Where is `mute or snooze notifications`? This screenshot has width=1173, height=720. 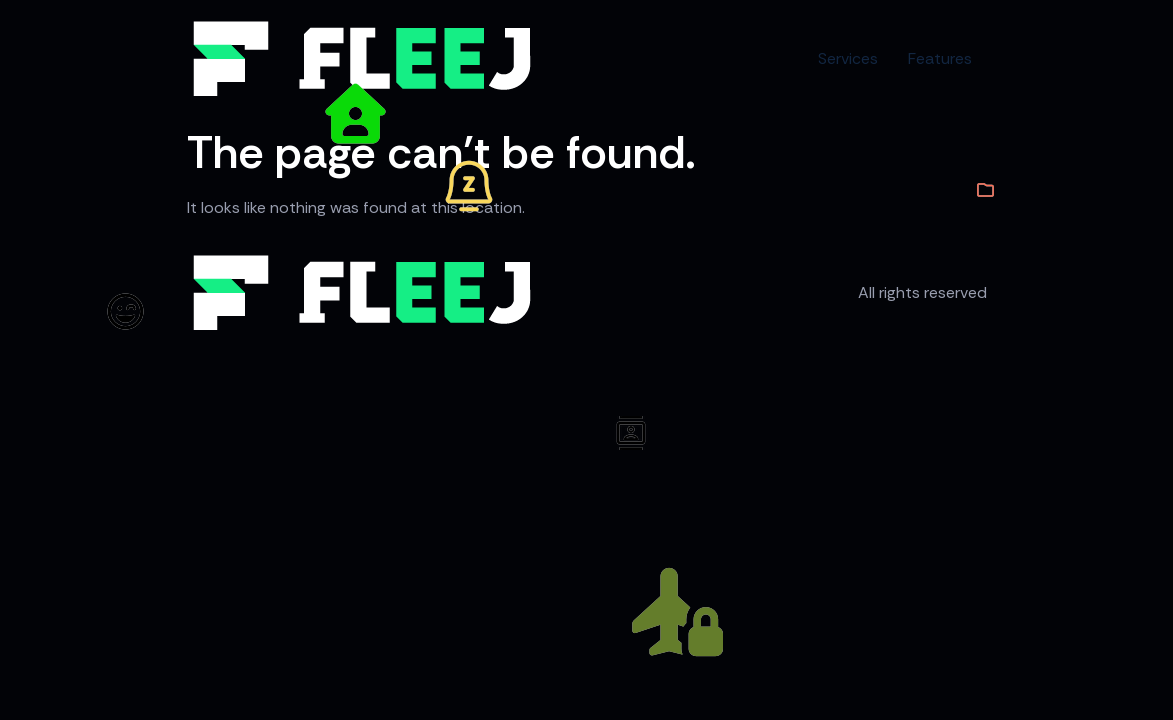 mute or snooze notifications is located at coordinates (469, 186).